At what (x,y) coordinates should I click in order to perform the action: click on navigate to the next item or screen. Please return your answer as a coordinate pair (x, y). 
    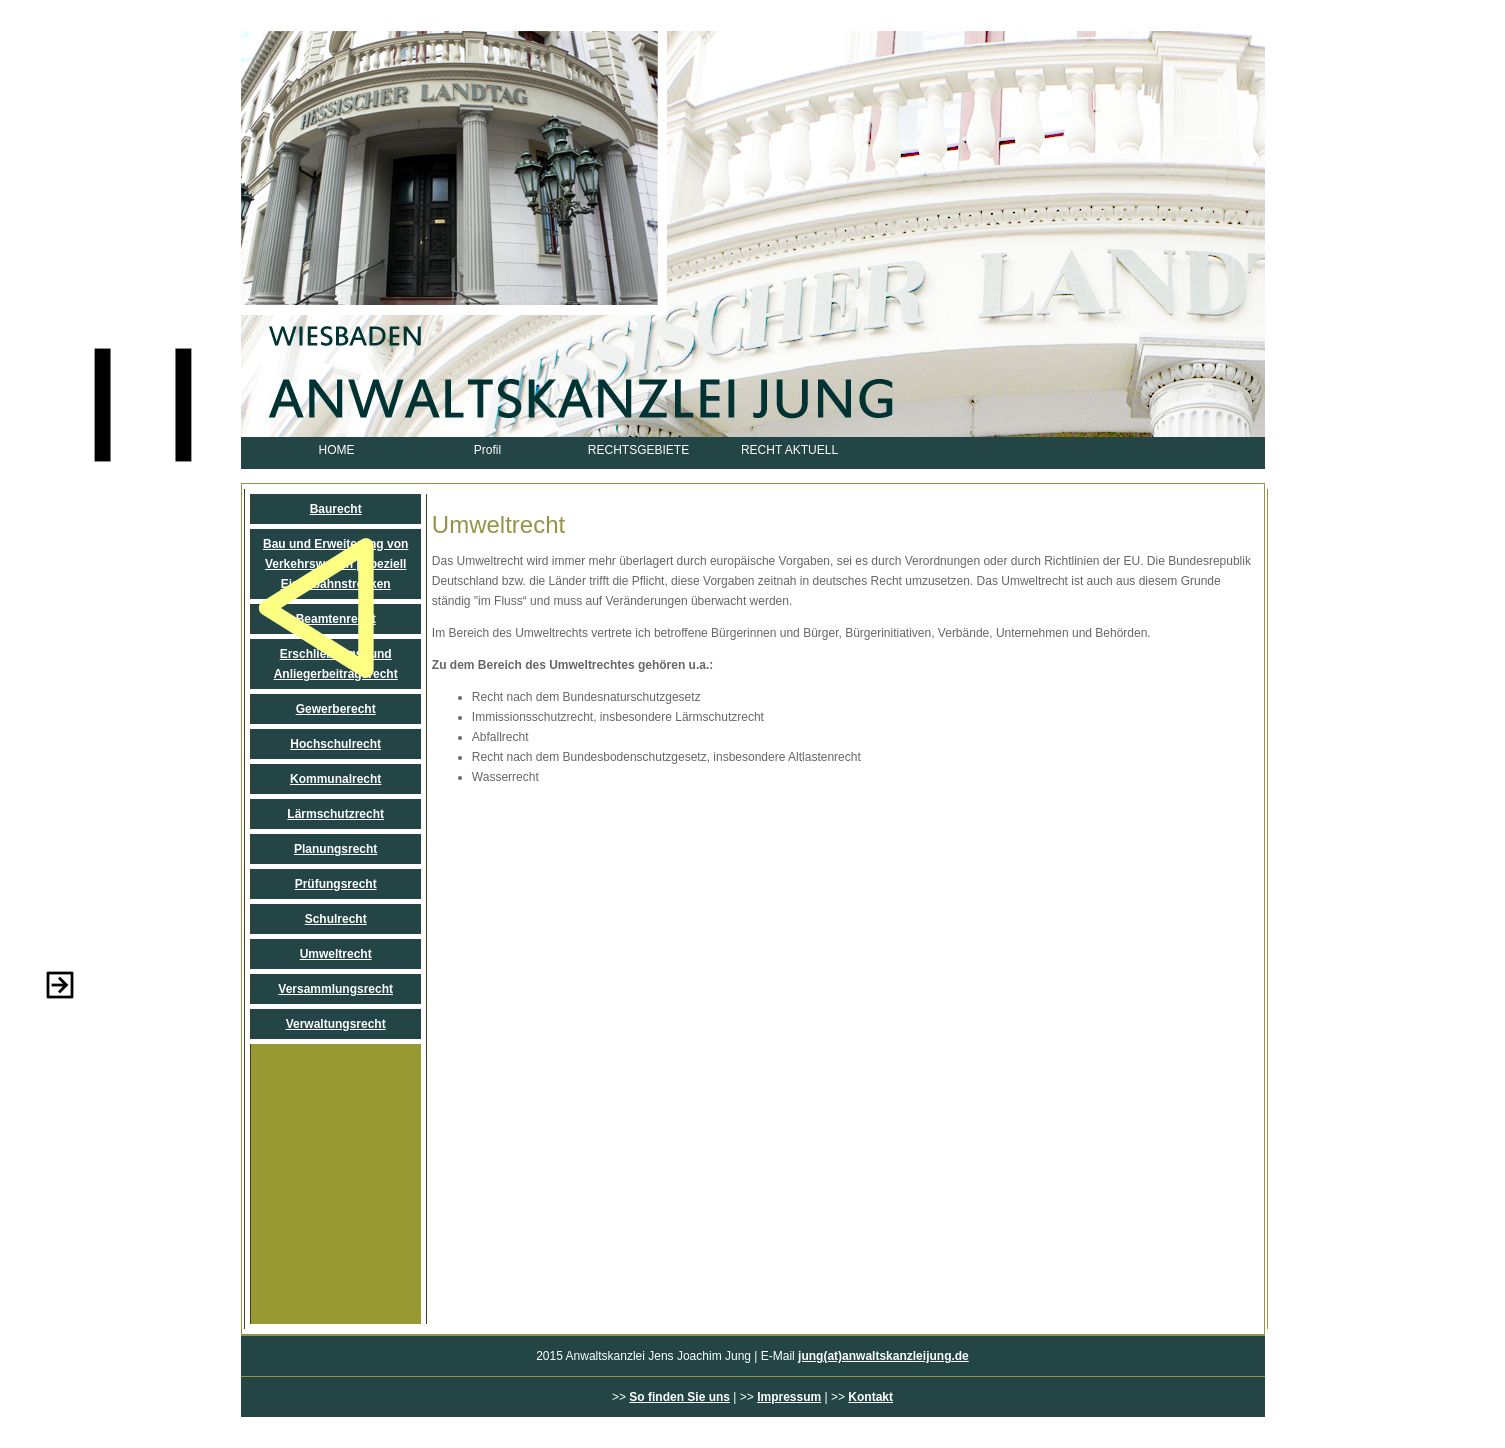
    Looking at the image, I should click on (60, 985).